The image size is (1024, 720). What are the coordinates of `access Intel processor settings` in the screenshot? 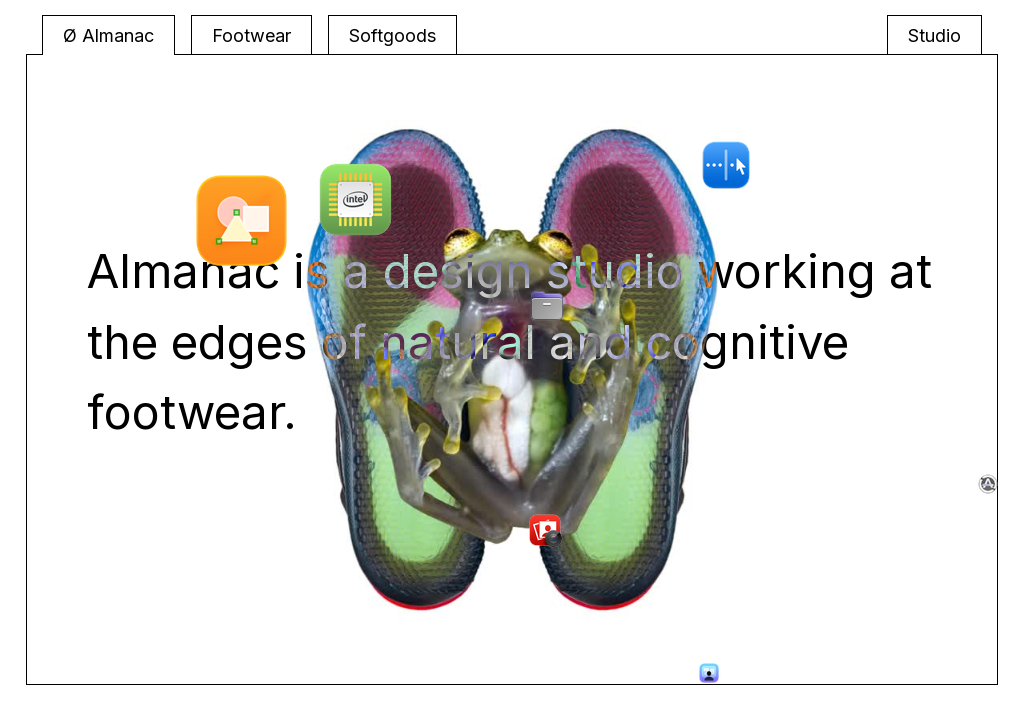 It's located at (355, 199).